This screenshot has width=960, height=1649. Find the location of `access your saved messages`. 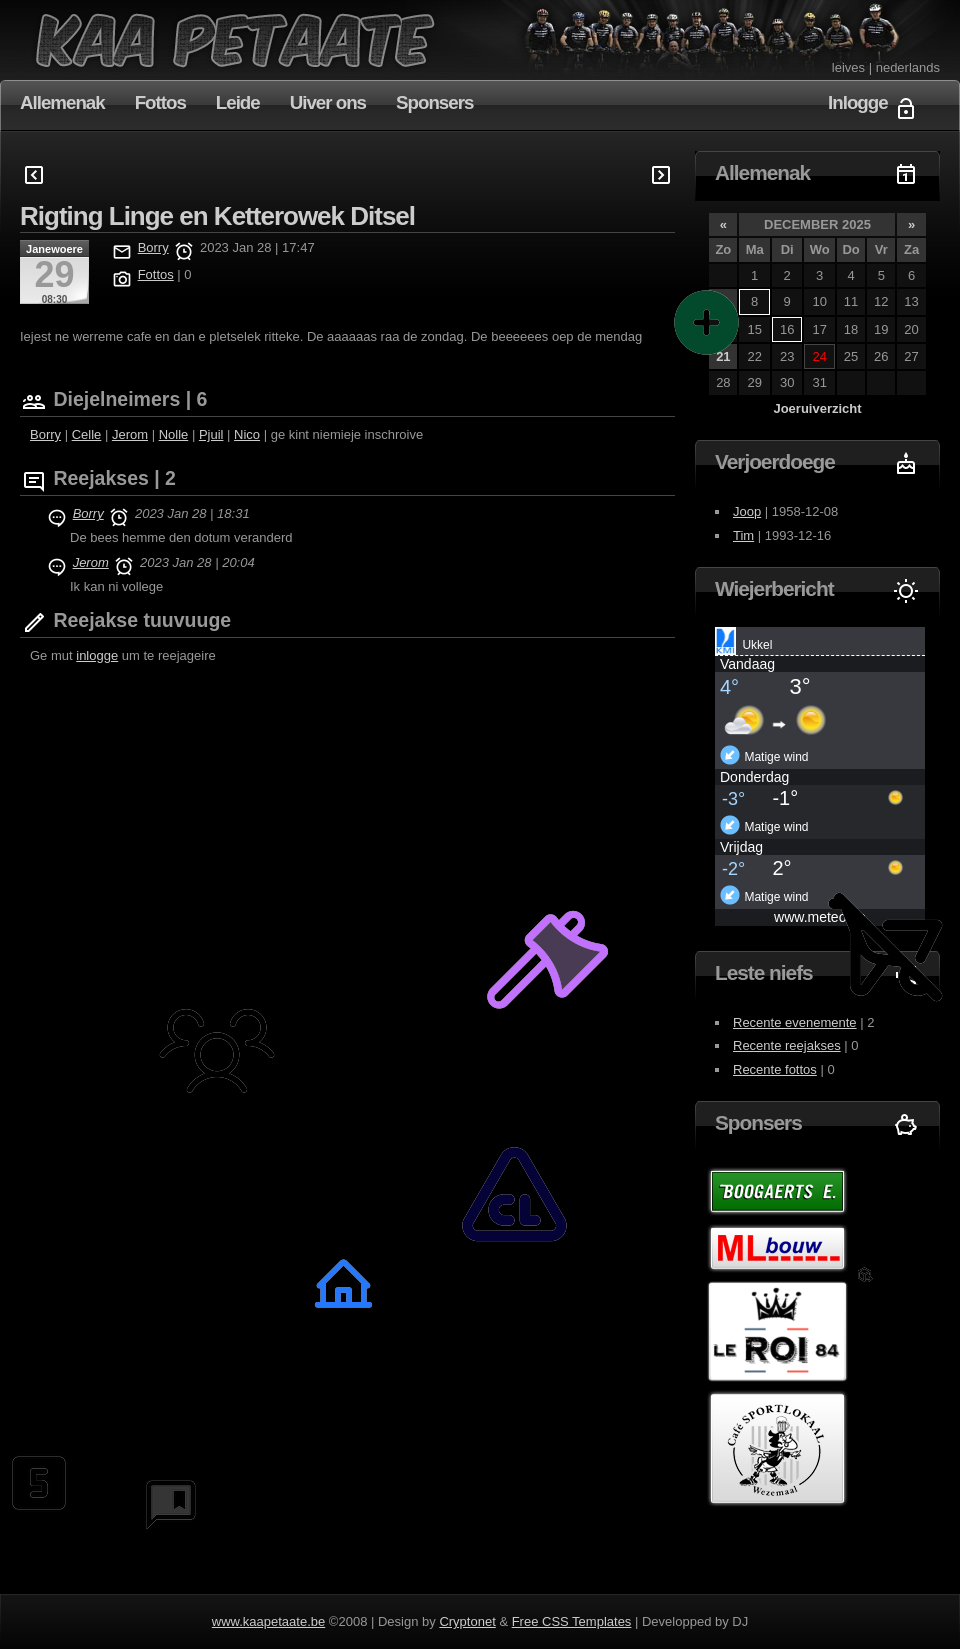

access your saved messages is located at coordinates (171, 1505).